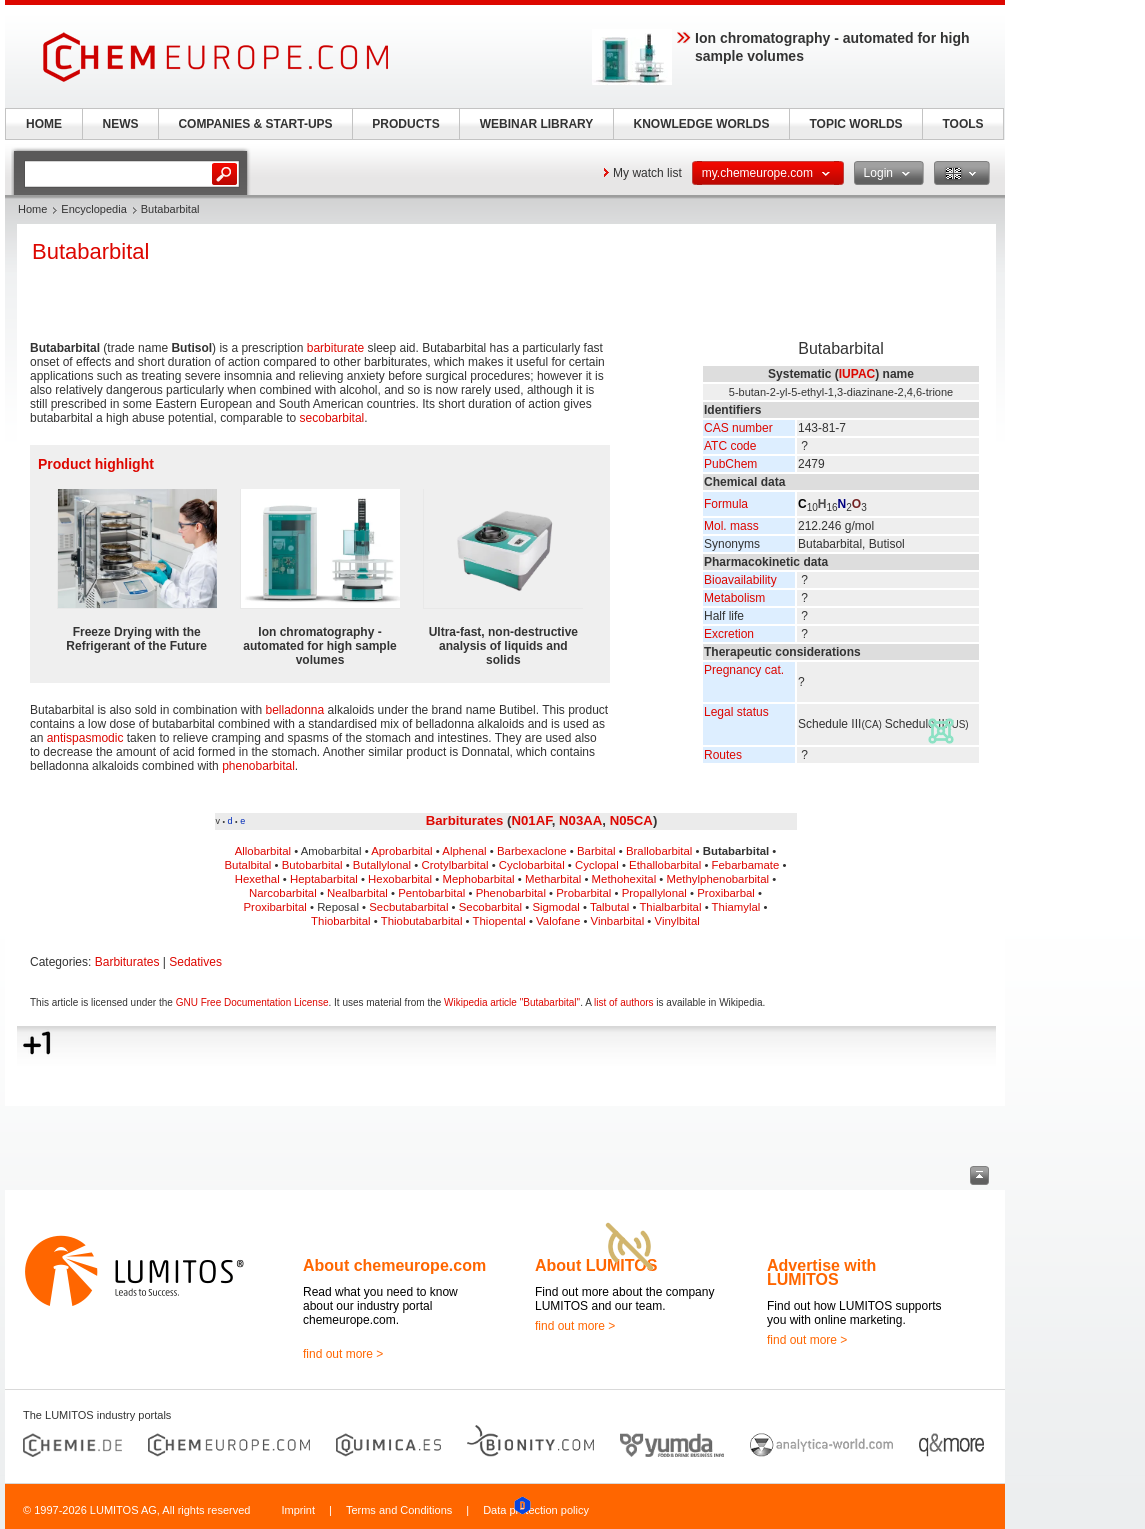 The image size is (1145, 1529). Describe the element at coordinates (37, 1043) in the screenshot. I see `add one to a count or quantity` at that location.